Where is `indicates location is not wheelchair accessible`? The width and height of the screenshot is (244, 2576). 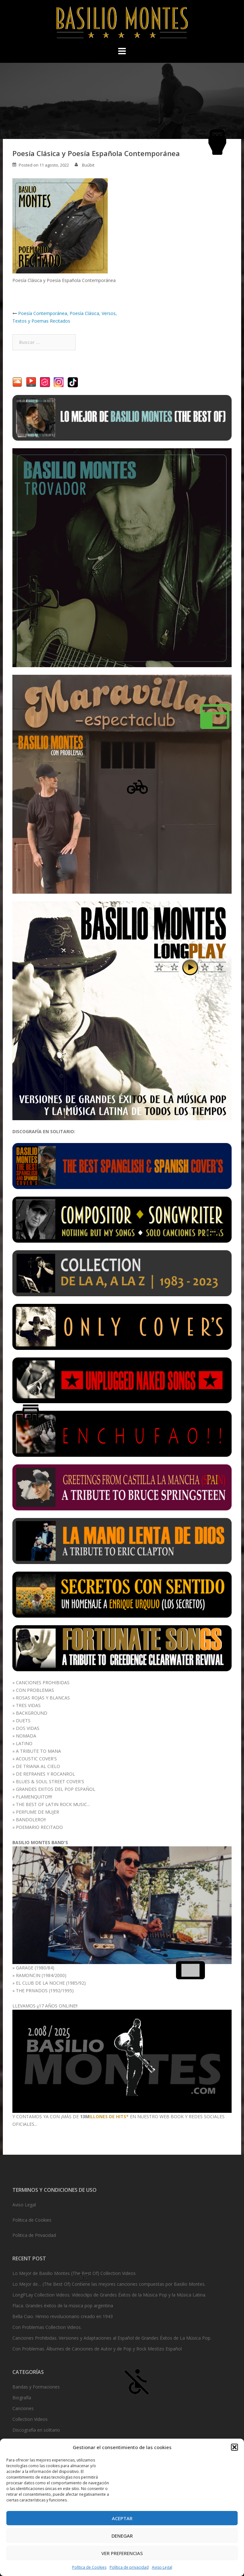
indicates location is not wheelchair accessible is located at coordinates (138, 2382).